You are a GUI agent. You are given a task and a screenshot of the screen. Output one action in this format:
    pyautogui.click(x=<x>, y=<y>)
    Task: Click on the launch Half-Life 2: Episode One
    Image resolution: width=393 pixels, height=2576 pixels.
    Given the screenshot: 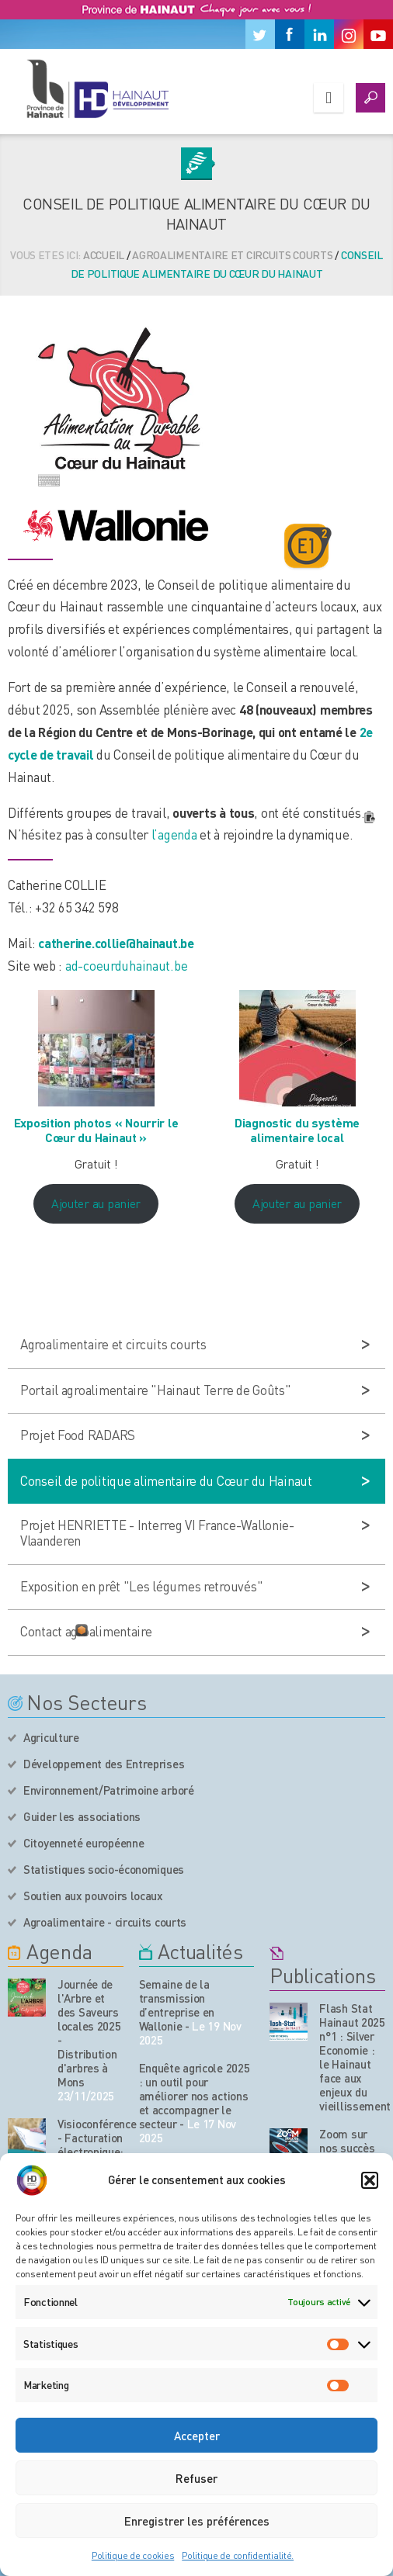 What is the action you would take?
    pyautogui.click(x=306, y=545)
    